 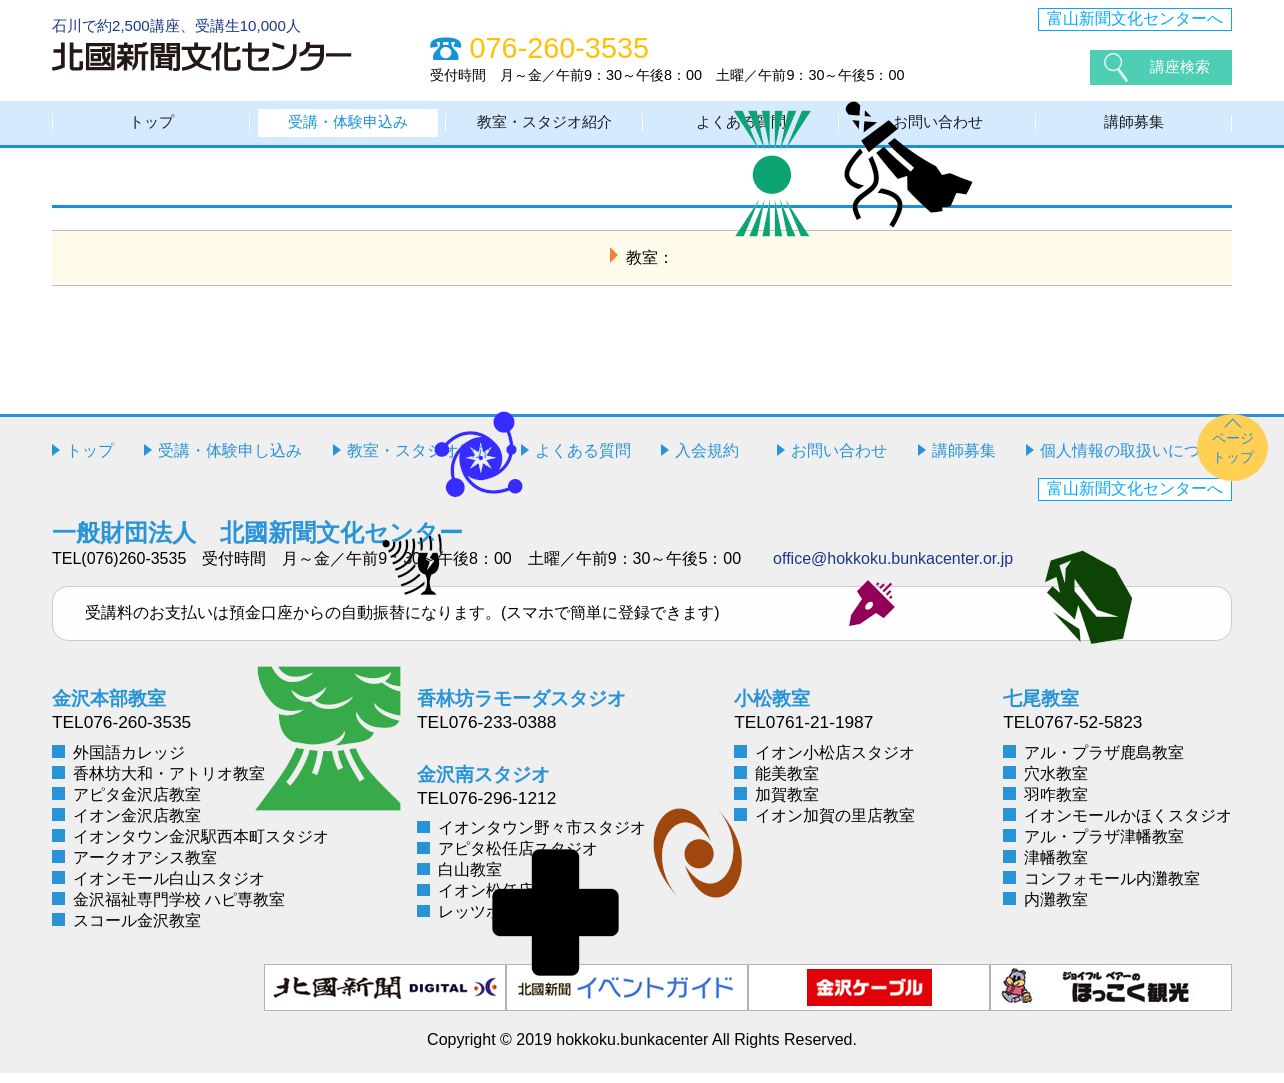 I want to click on activate focus or concentration mode, so click(x=697, y=854).